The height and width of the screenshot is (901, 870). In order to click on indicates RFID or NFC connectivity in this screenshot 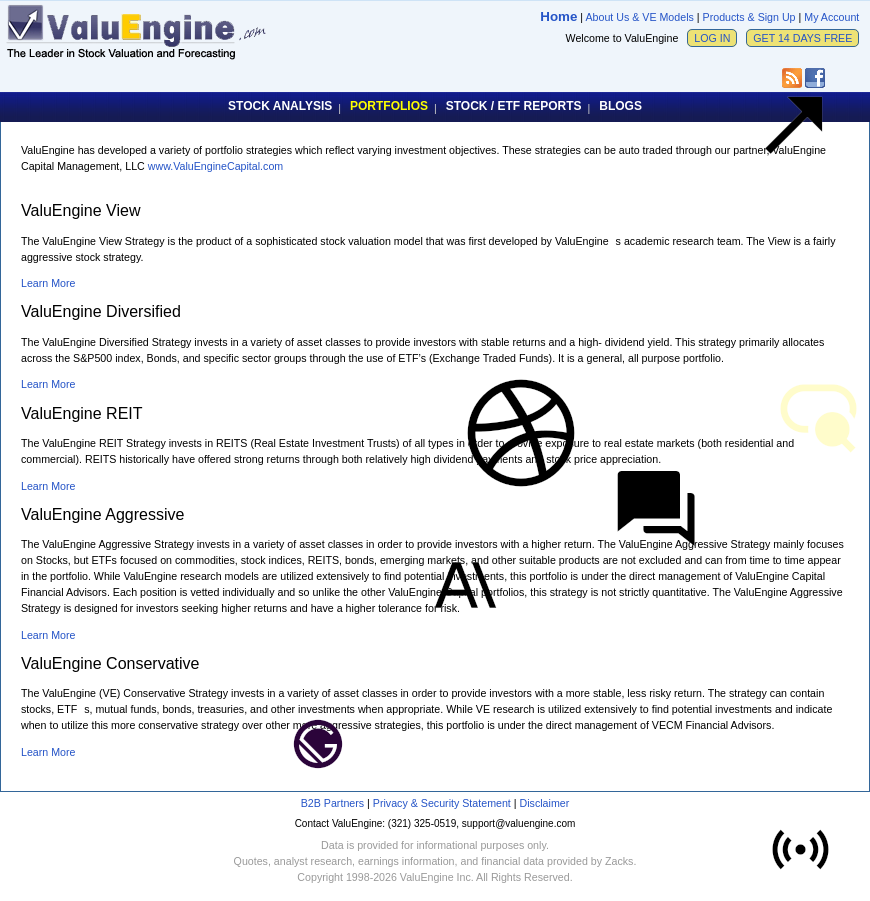, I will do `click(800, 849)`.